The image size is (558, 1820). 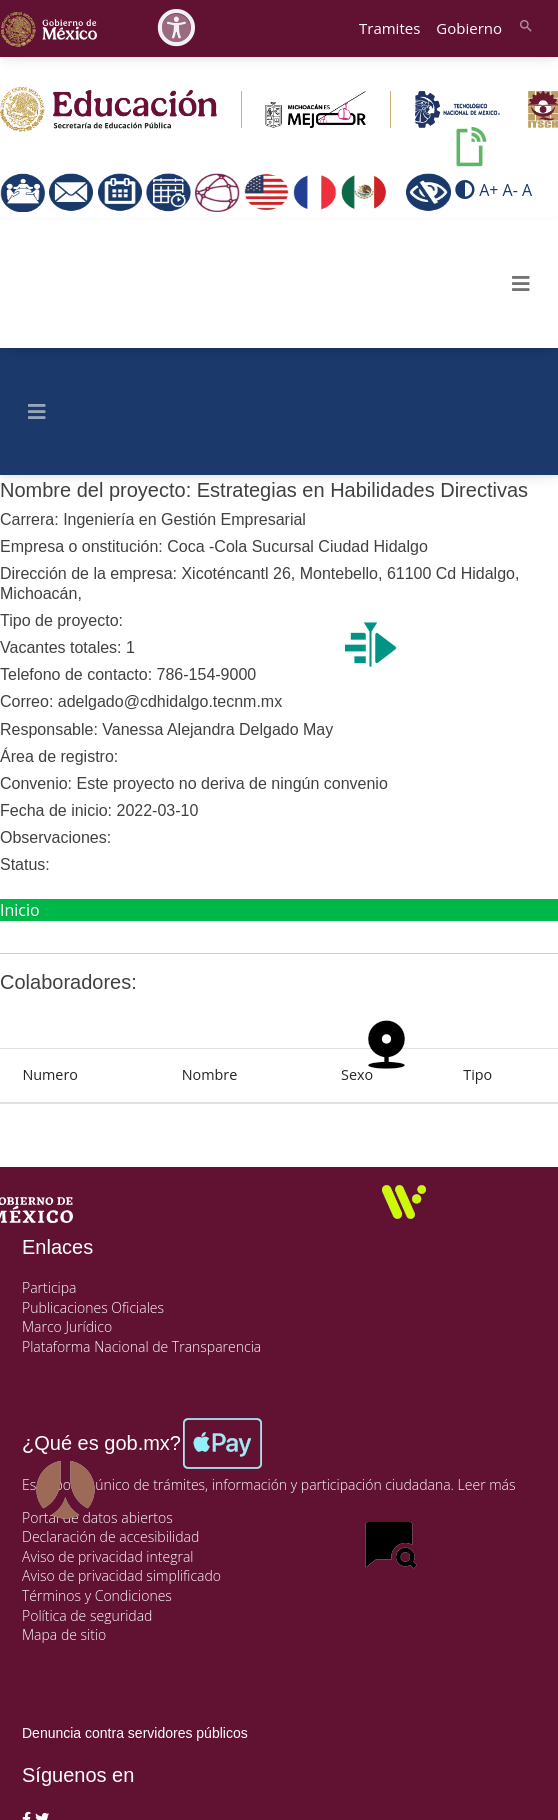 I want to click on enable mobile hotspot, so click(x=469, y=147).